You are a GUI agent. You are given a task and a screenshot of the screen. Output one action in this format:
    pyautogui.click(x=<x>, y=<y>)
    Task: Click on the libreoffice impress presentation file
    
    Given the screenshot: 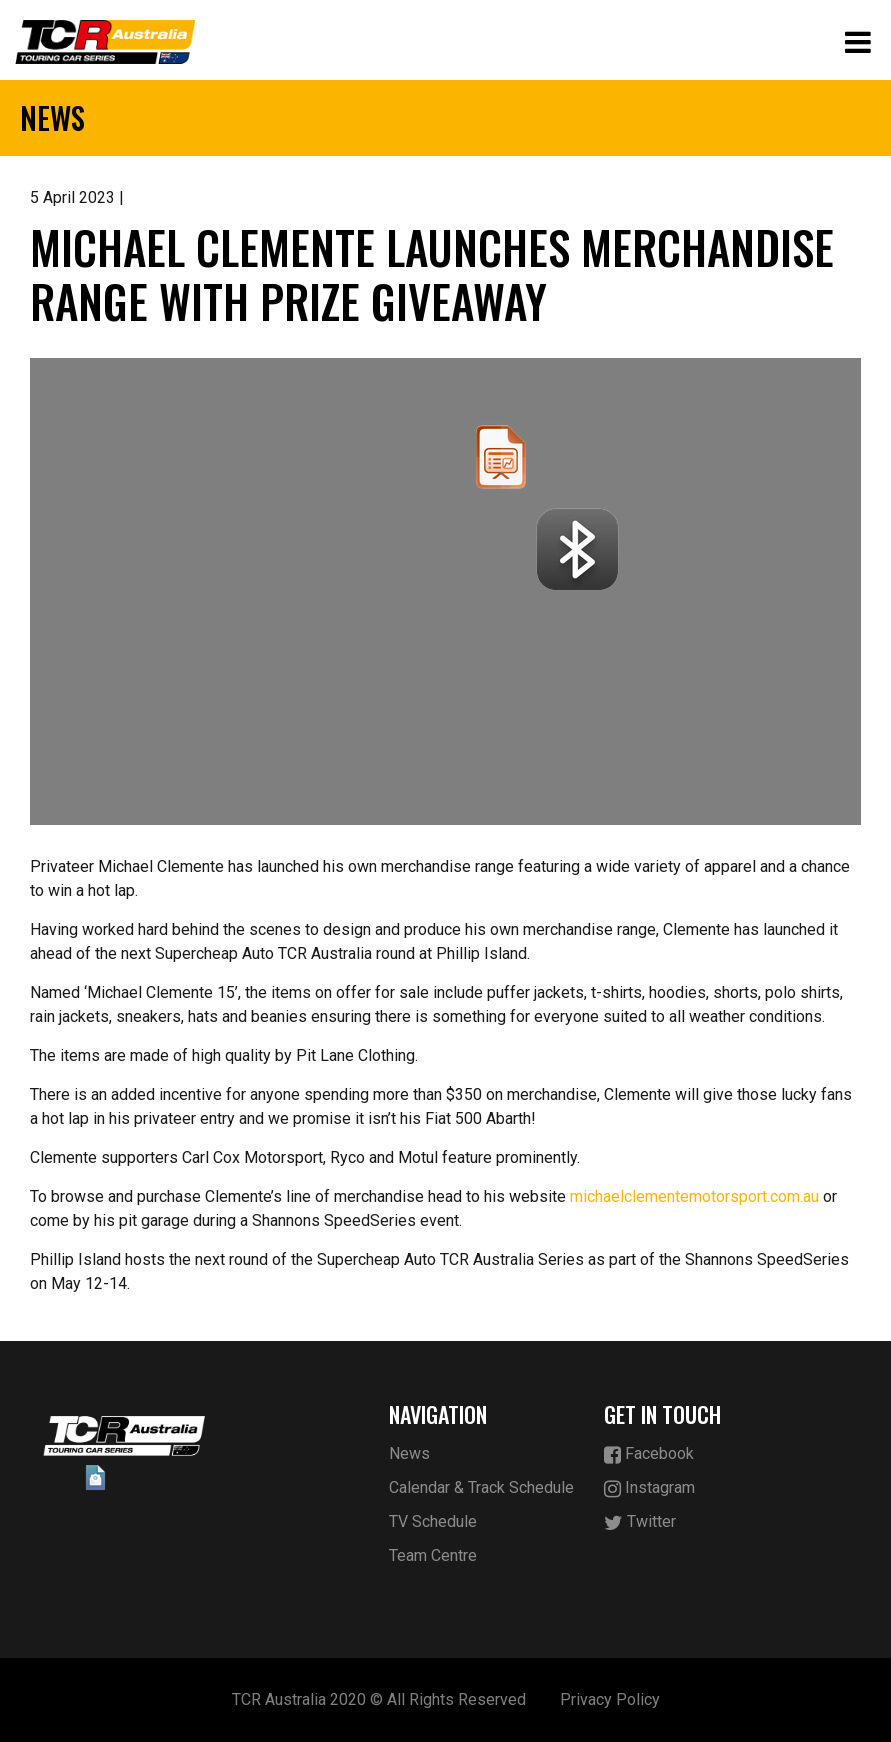 What is the action you would take?
    pyautogui.click(x=501, y=457)
    